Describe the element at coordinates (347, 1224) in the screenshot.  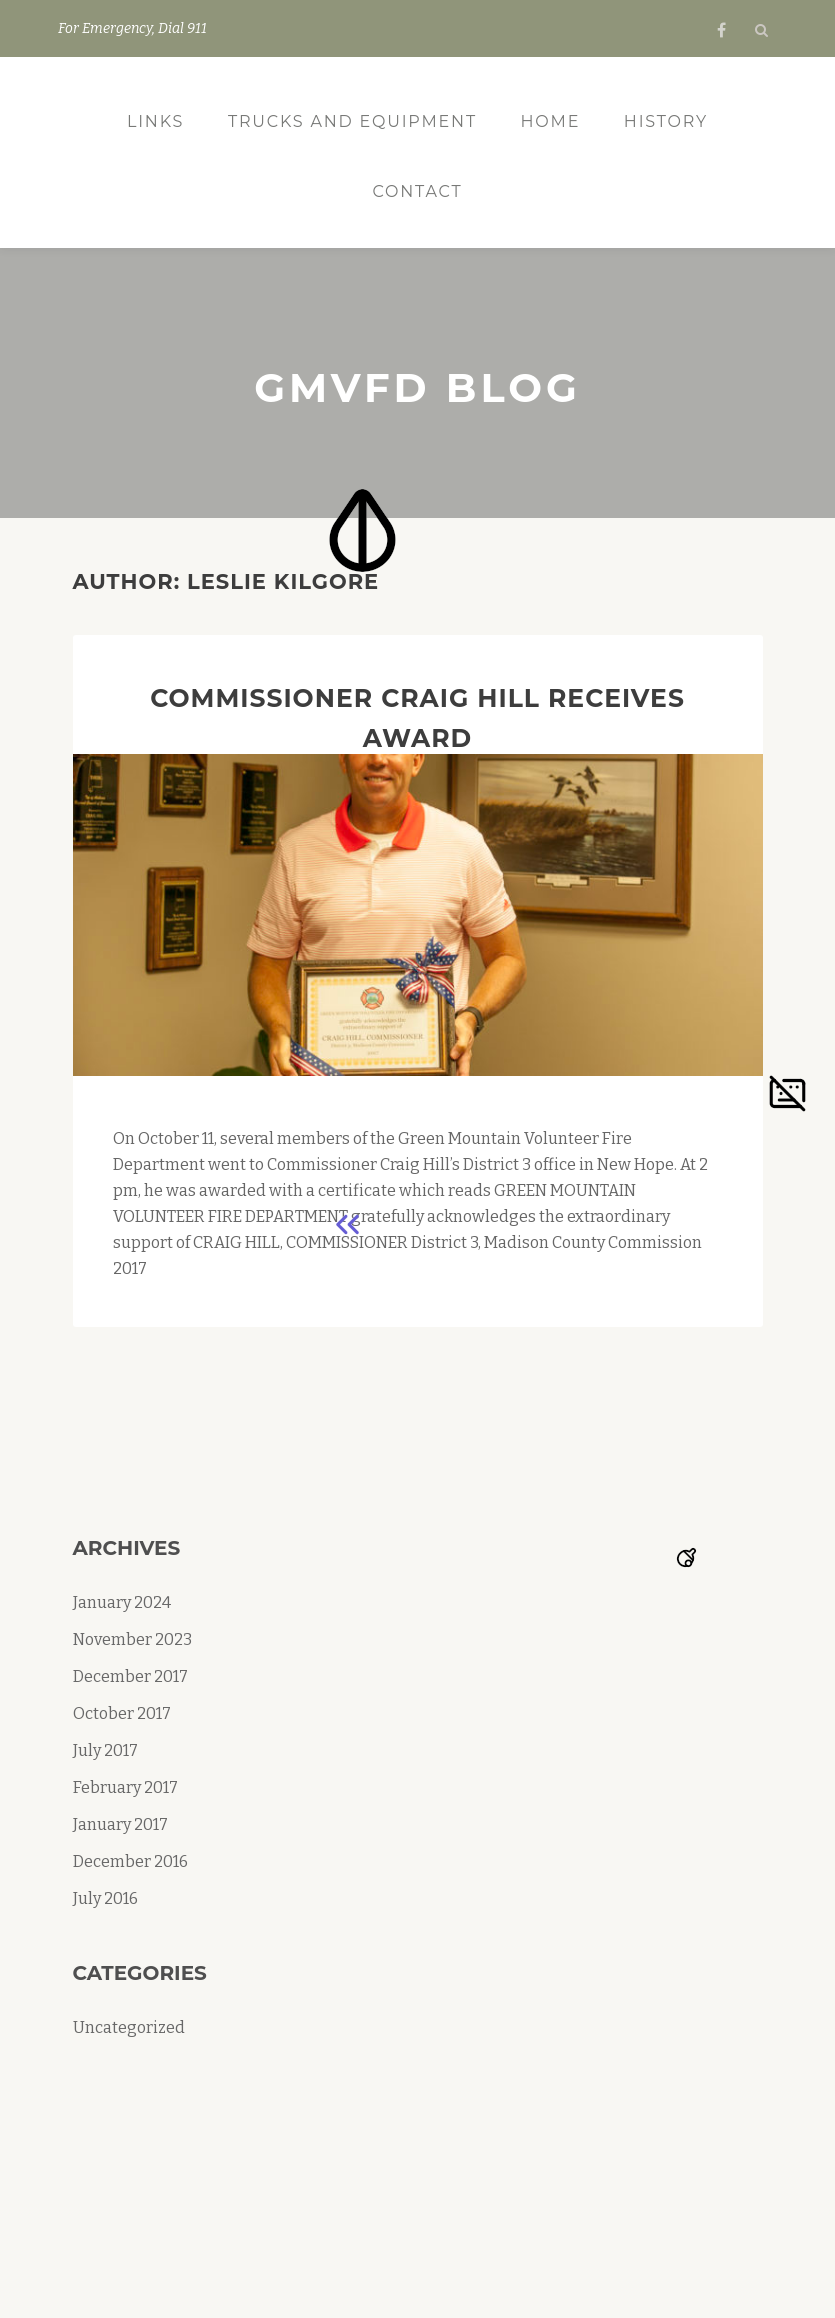
I see `go back to the beginning or first page` at that location.